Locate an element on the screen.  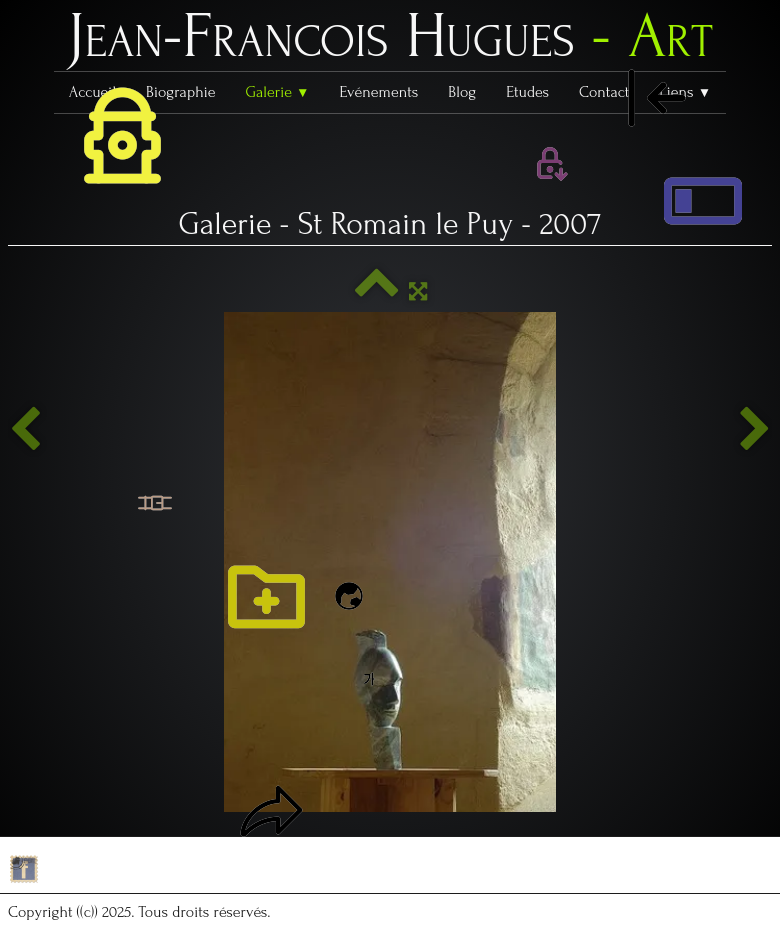
indicates low battery status is located at coordinates (703, 201).